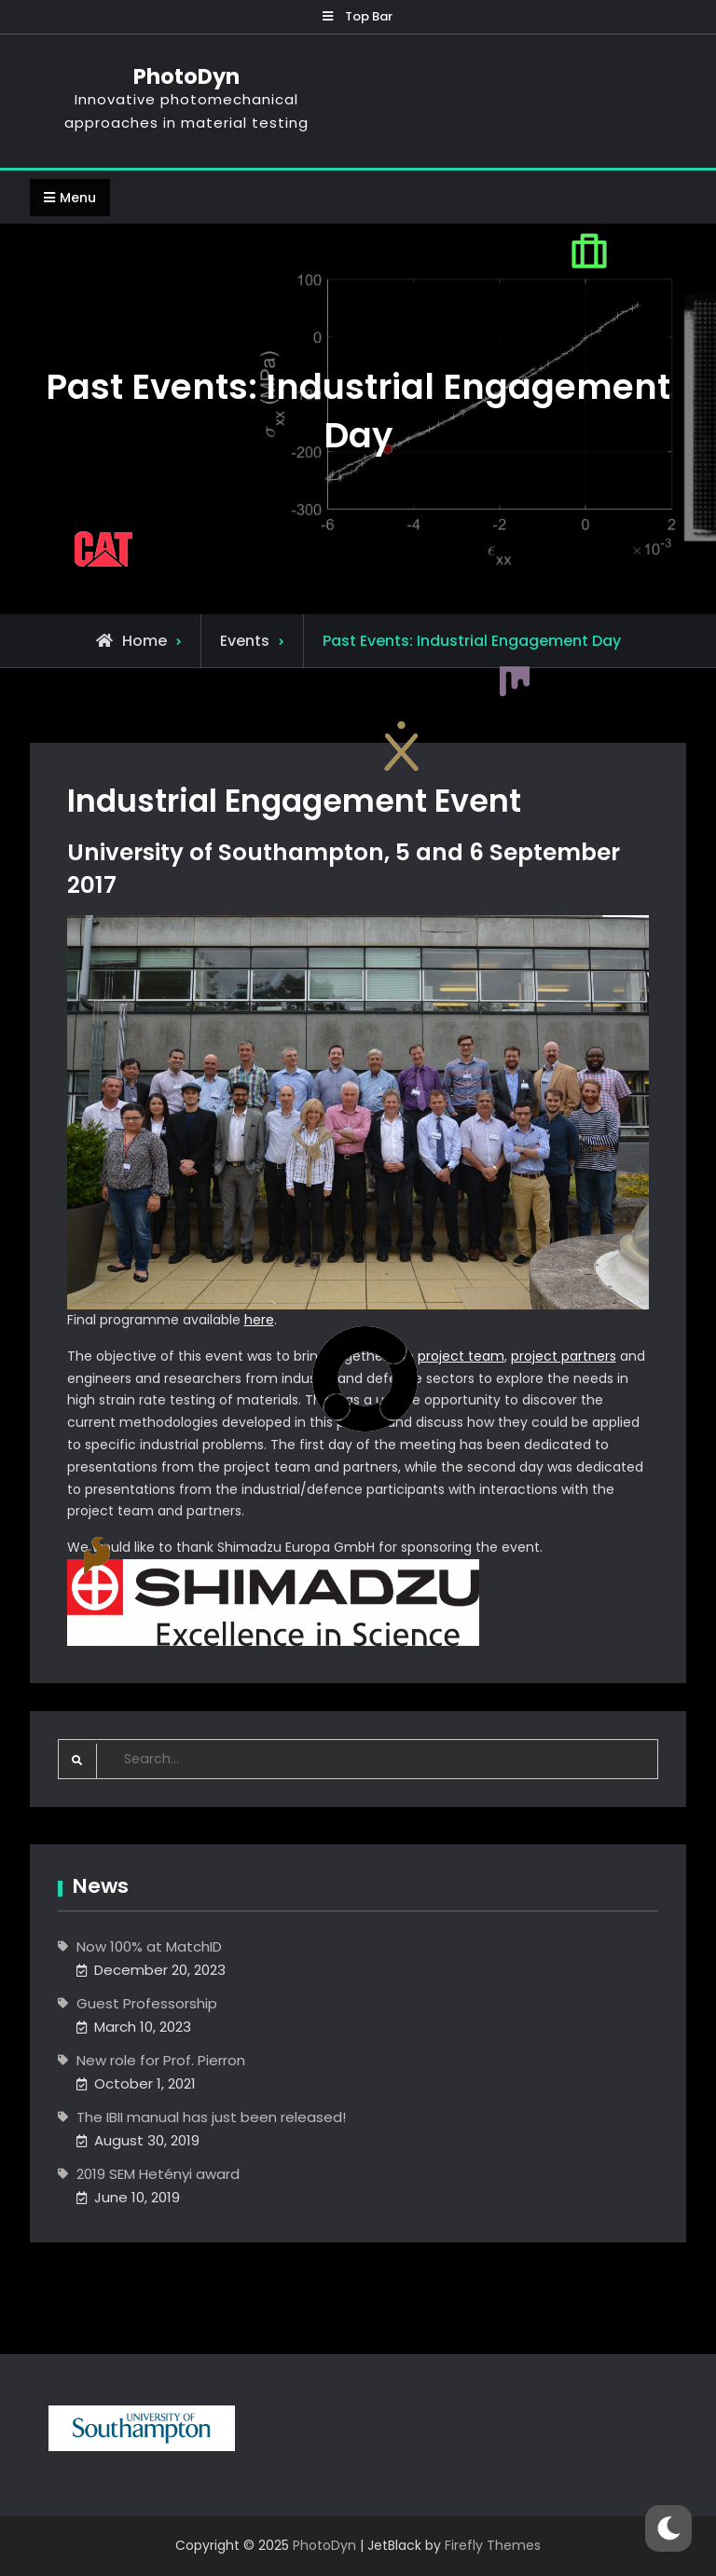  I want to click on access work or business documents, so click(589, 253).